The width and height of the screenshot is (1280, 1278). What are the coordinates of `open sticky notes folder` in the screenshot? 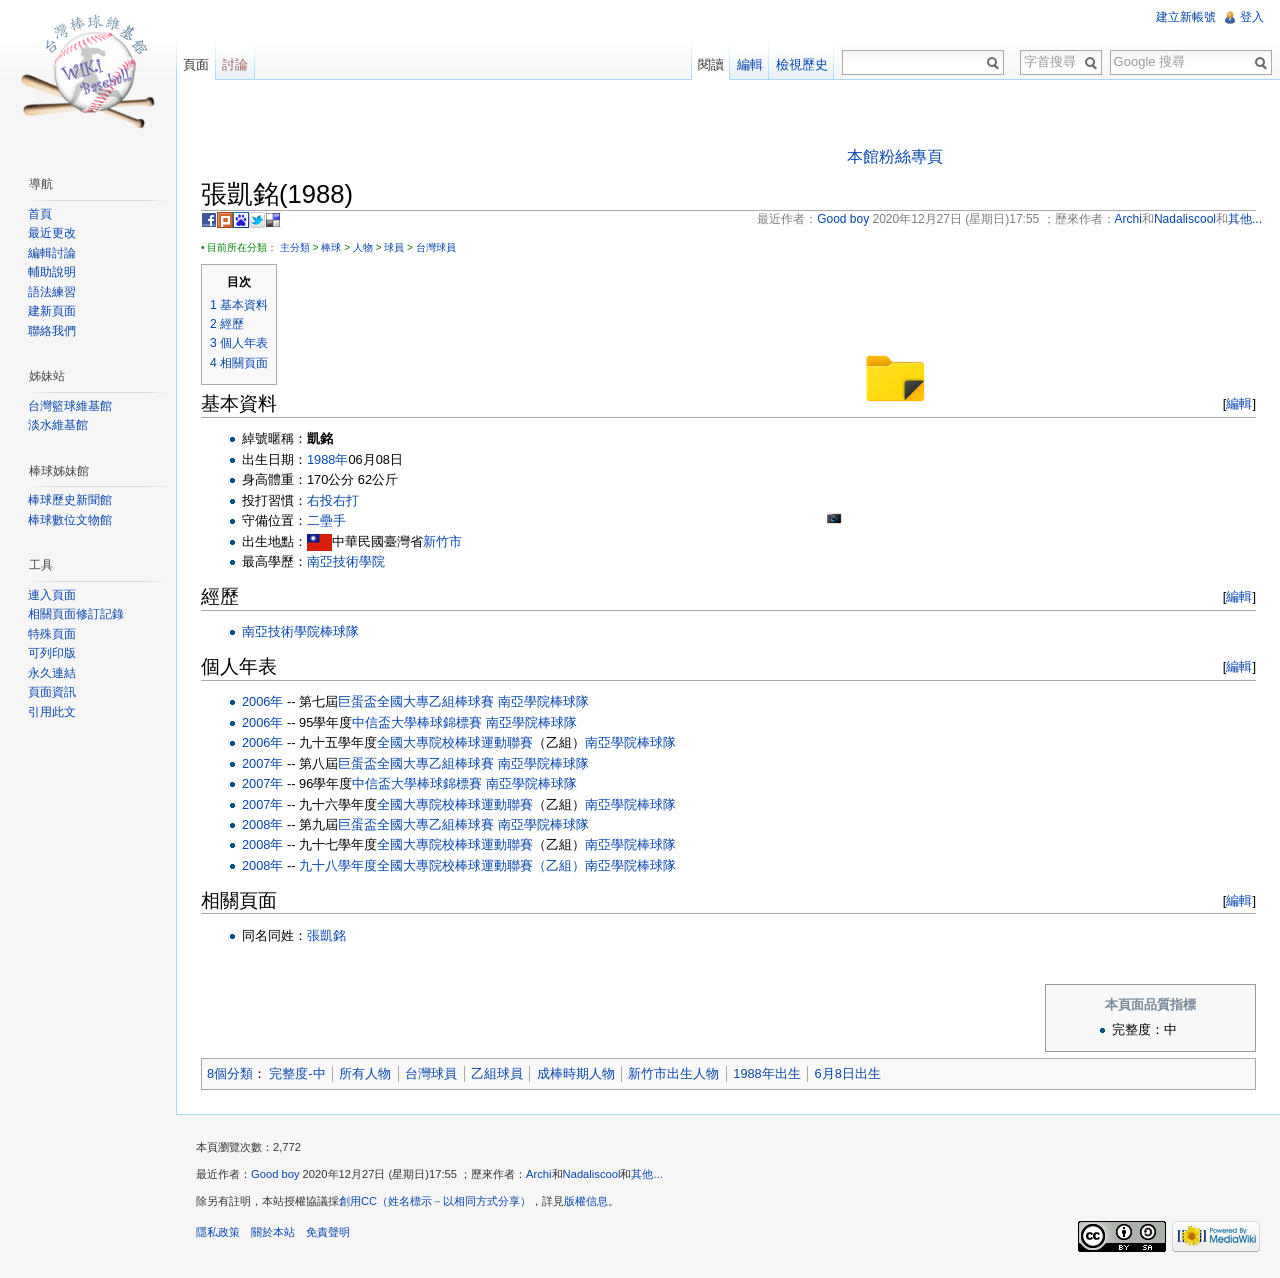 It's located at (895, 380).